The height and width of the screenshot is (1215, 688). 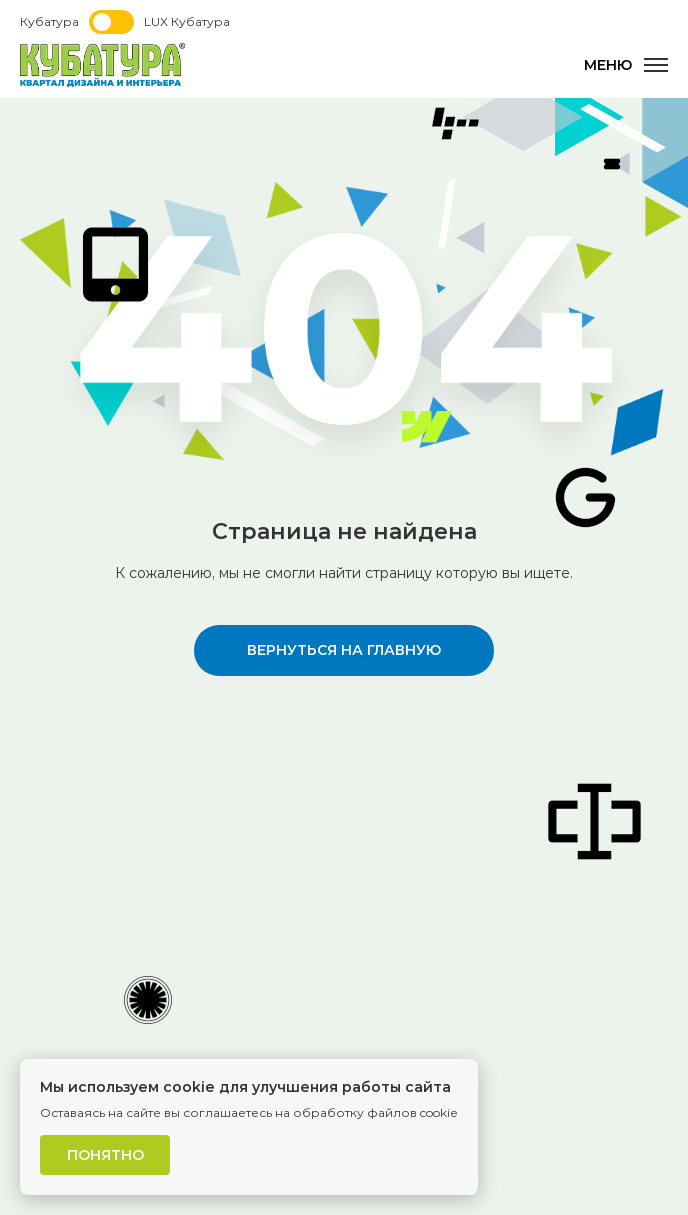 What do you see at coordinates (612, 164) in the screenshot?
I see `access your tickets or passes` at bounding box center [612, 164].